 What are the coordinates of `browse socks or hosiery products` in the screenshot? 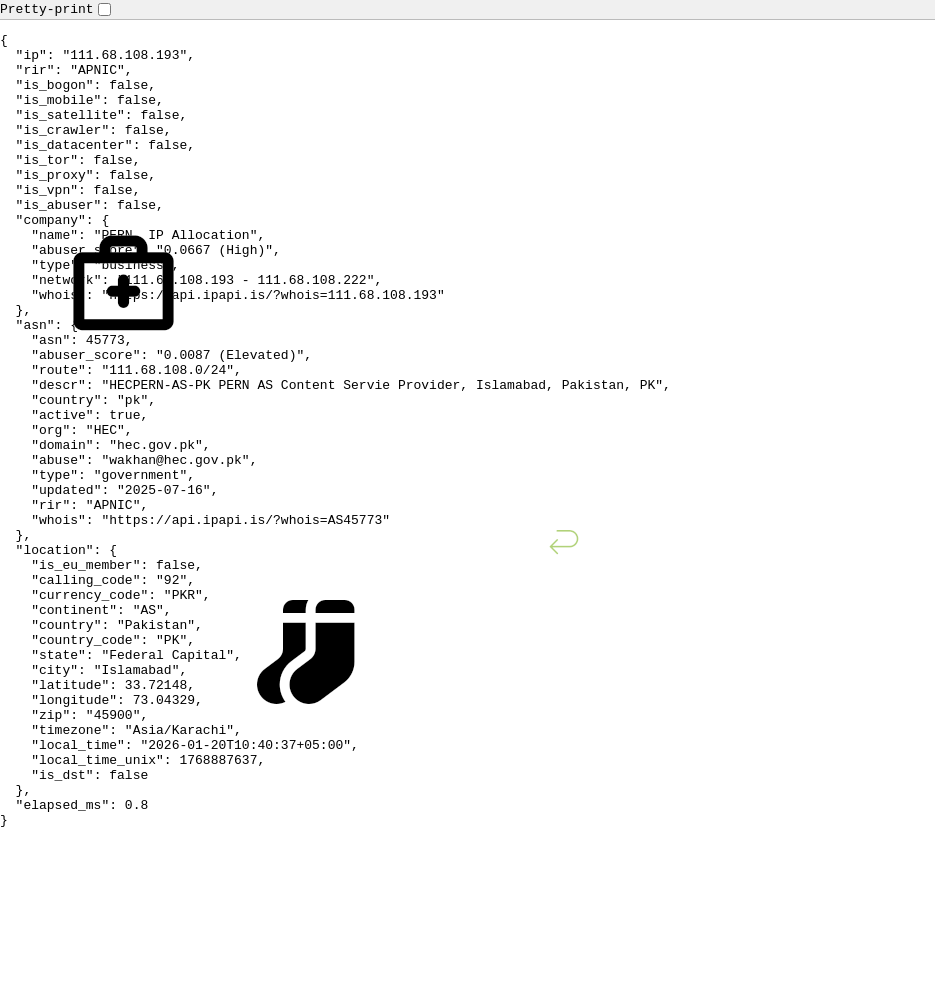 It's located at (309, 652).